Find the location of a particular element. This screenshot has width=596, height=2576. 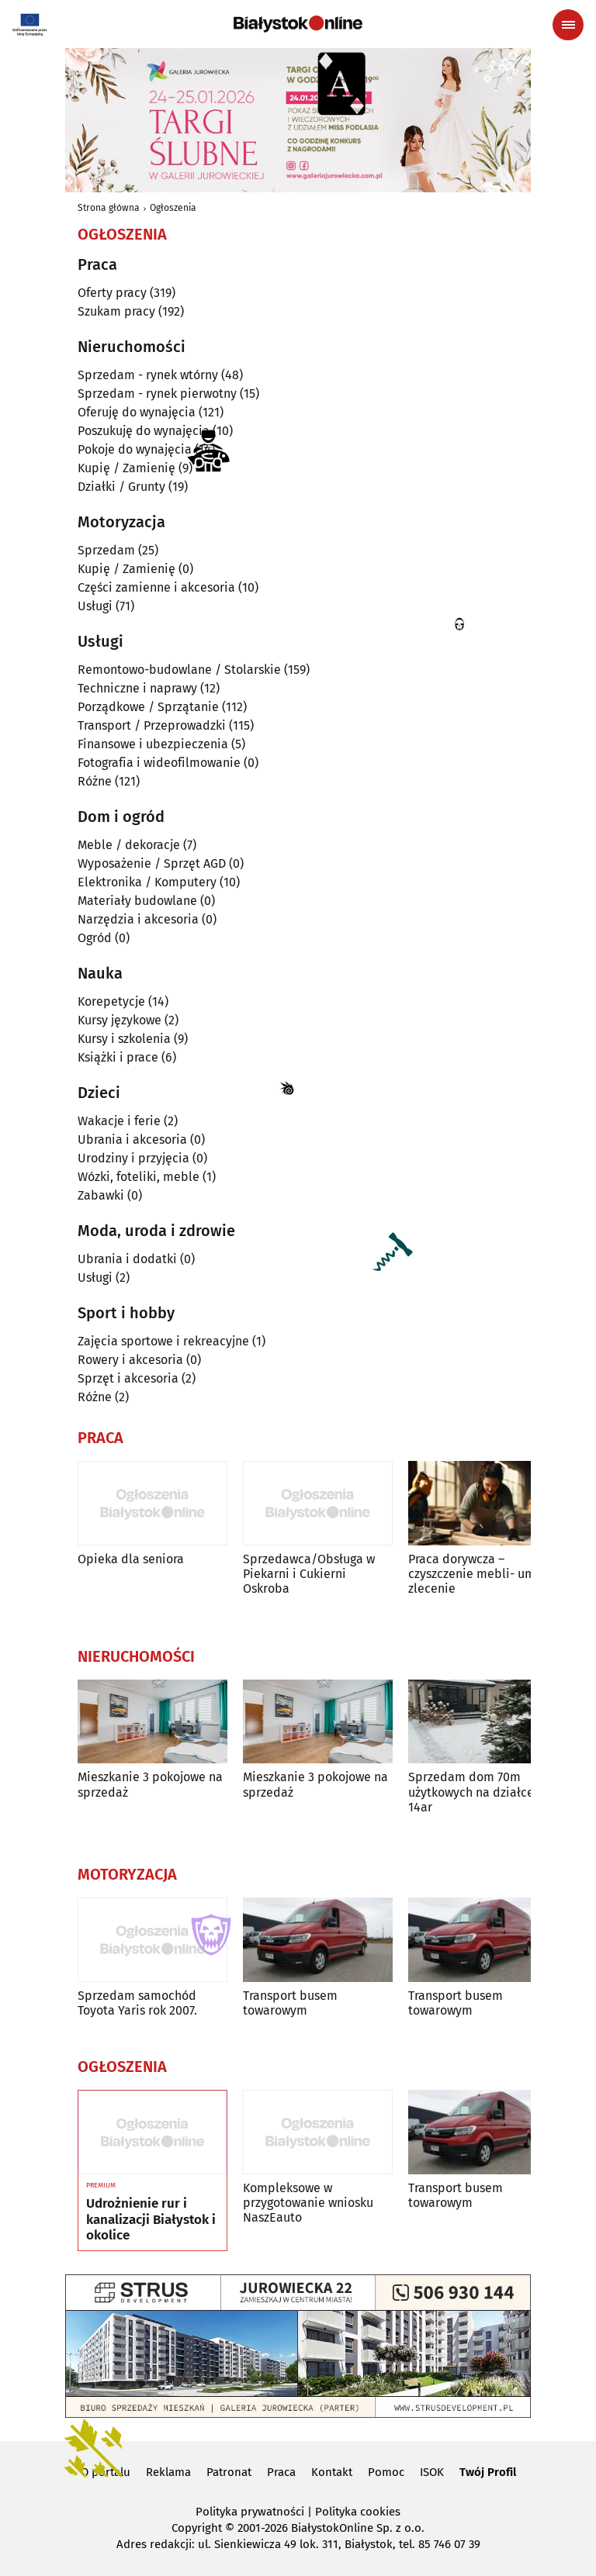

select skull mask avatar or character cosmetic is located at coordinates (459, 624).